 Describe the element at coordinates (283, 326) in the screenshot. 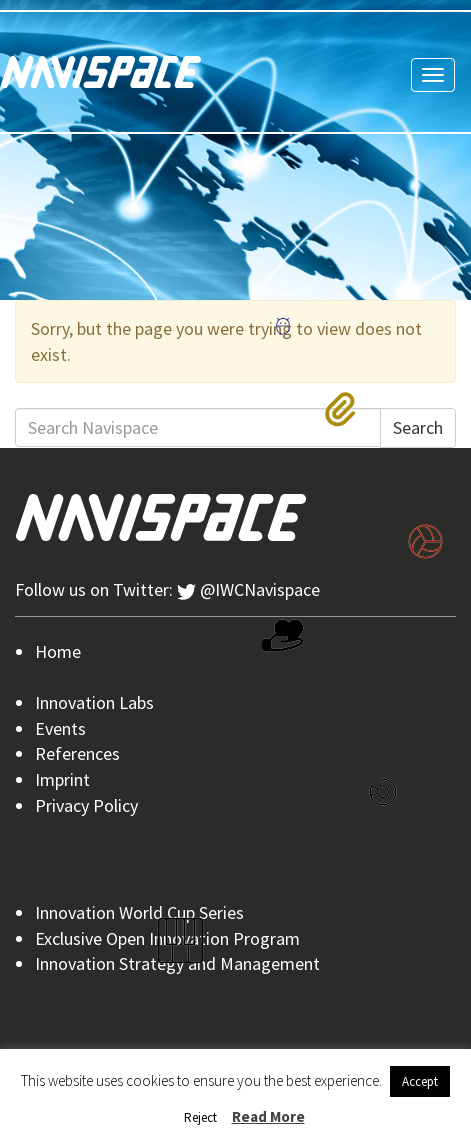

I see `android device or system settings` at that location.